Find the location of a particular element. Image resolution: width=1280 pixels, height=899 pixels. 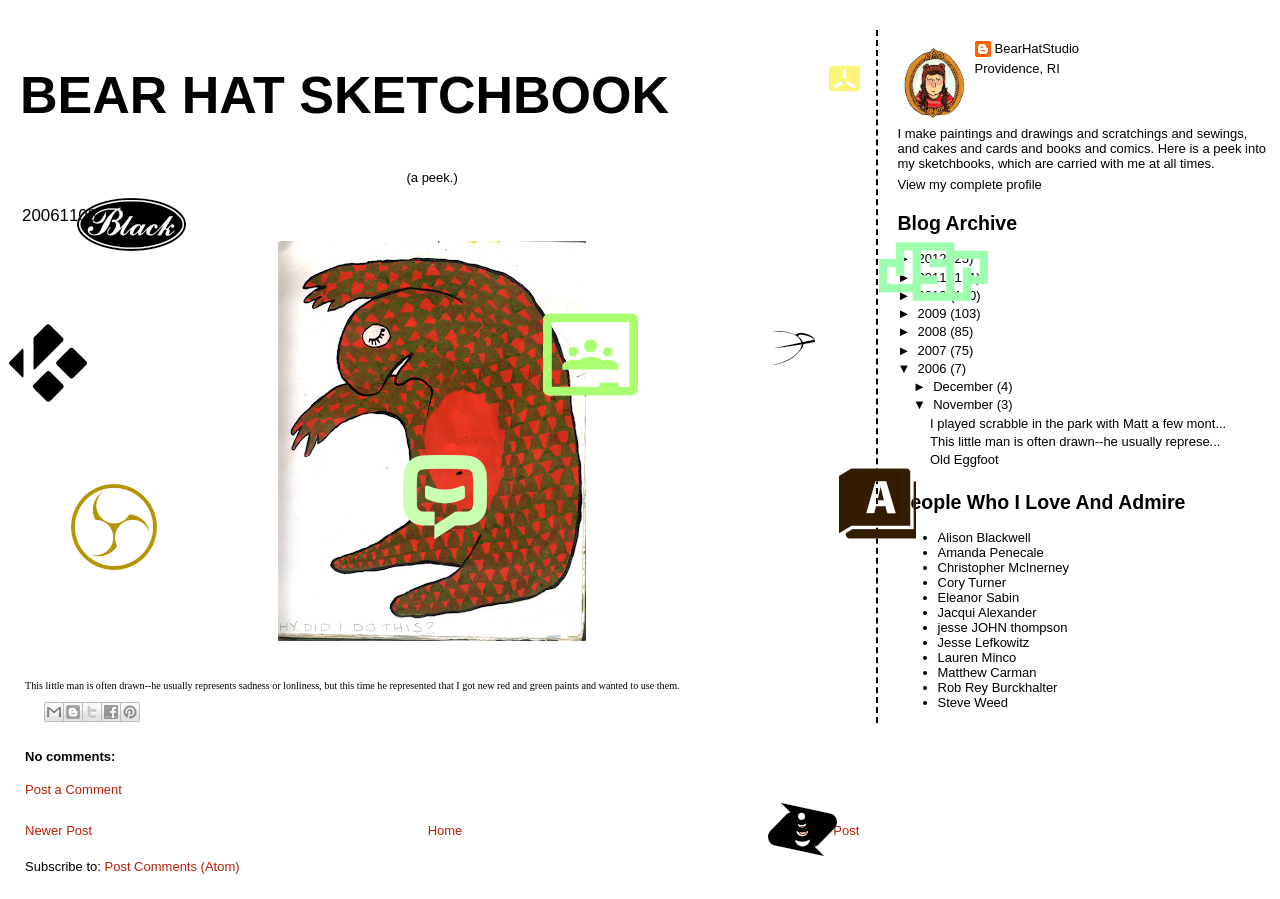

open OBS Studio for streaming or recording is located at coordinates (114, 527).